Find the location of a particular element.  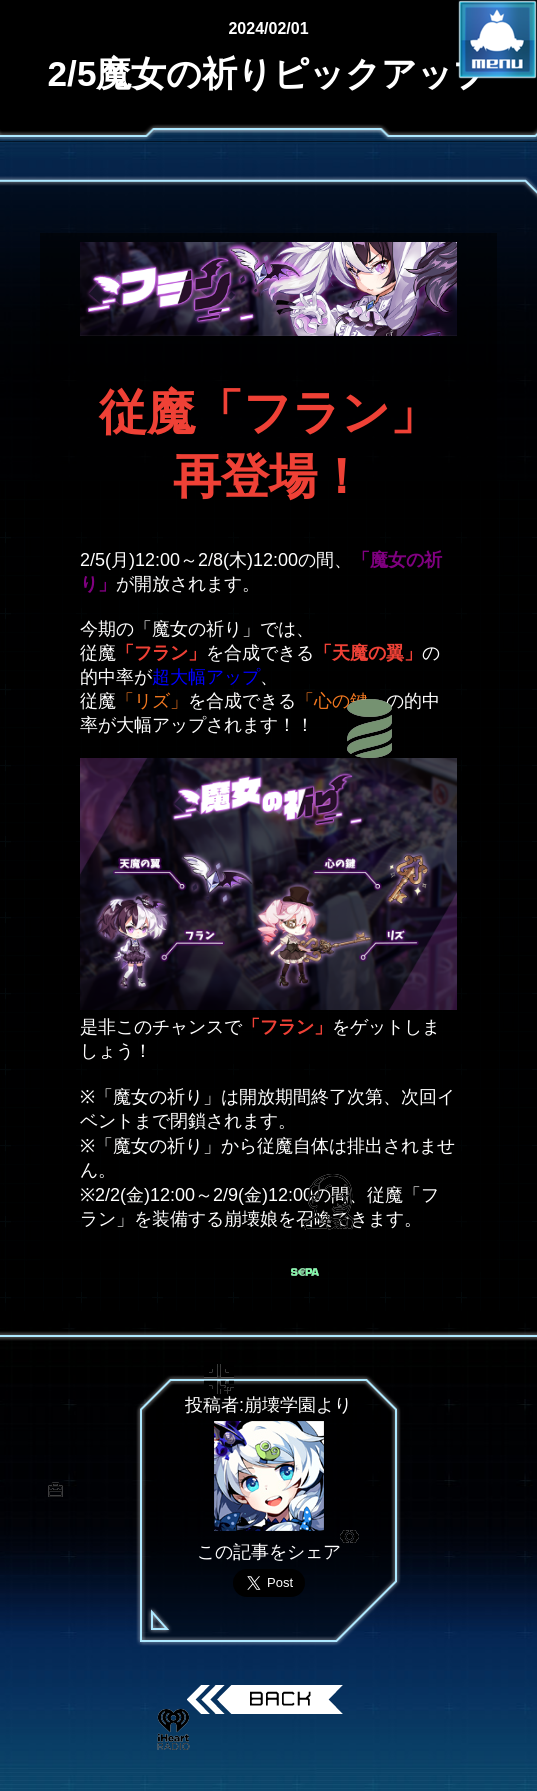

open iHeartRadio app is located at coordinates (173, 1729).